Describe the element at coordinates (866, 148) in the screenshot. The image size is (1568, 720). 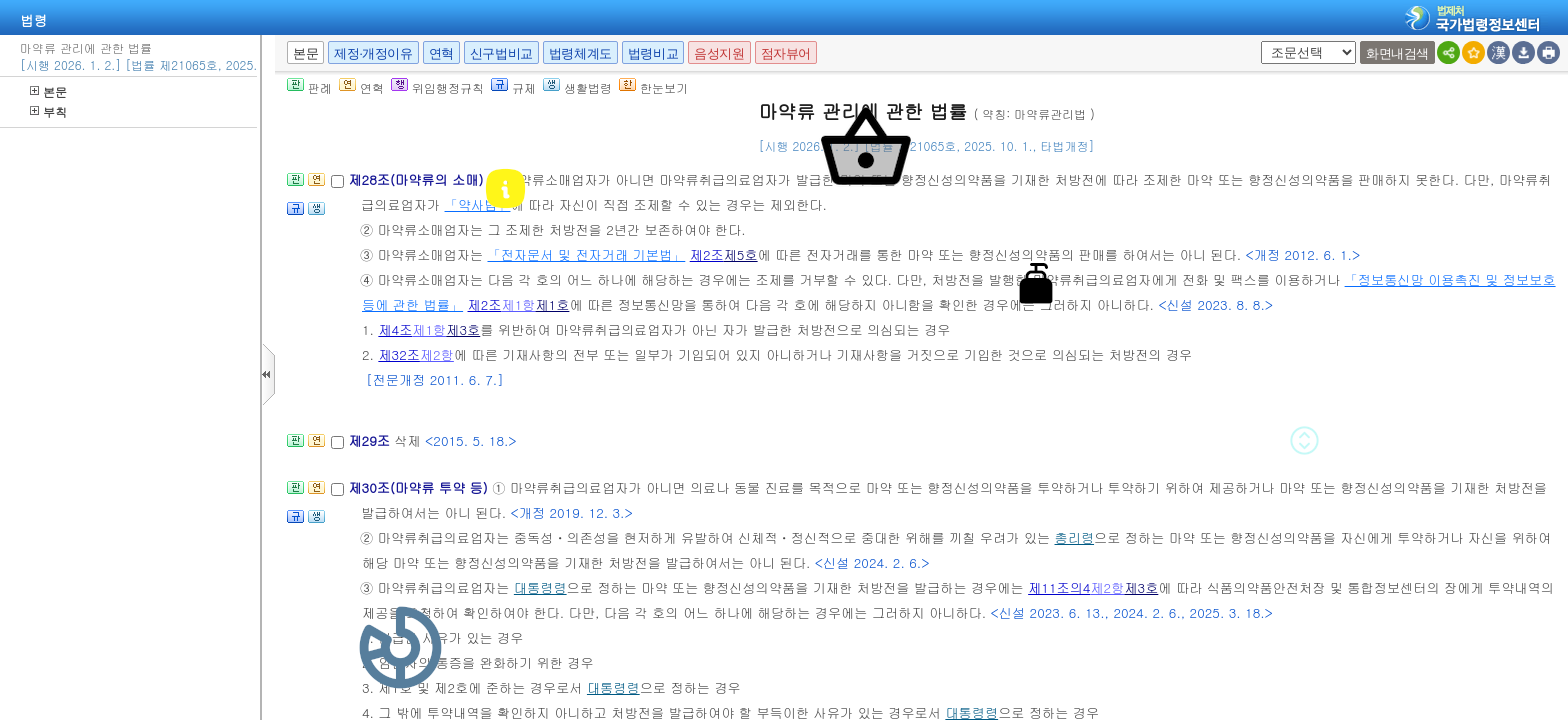
I see `view your shopping basket` at that location.